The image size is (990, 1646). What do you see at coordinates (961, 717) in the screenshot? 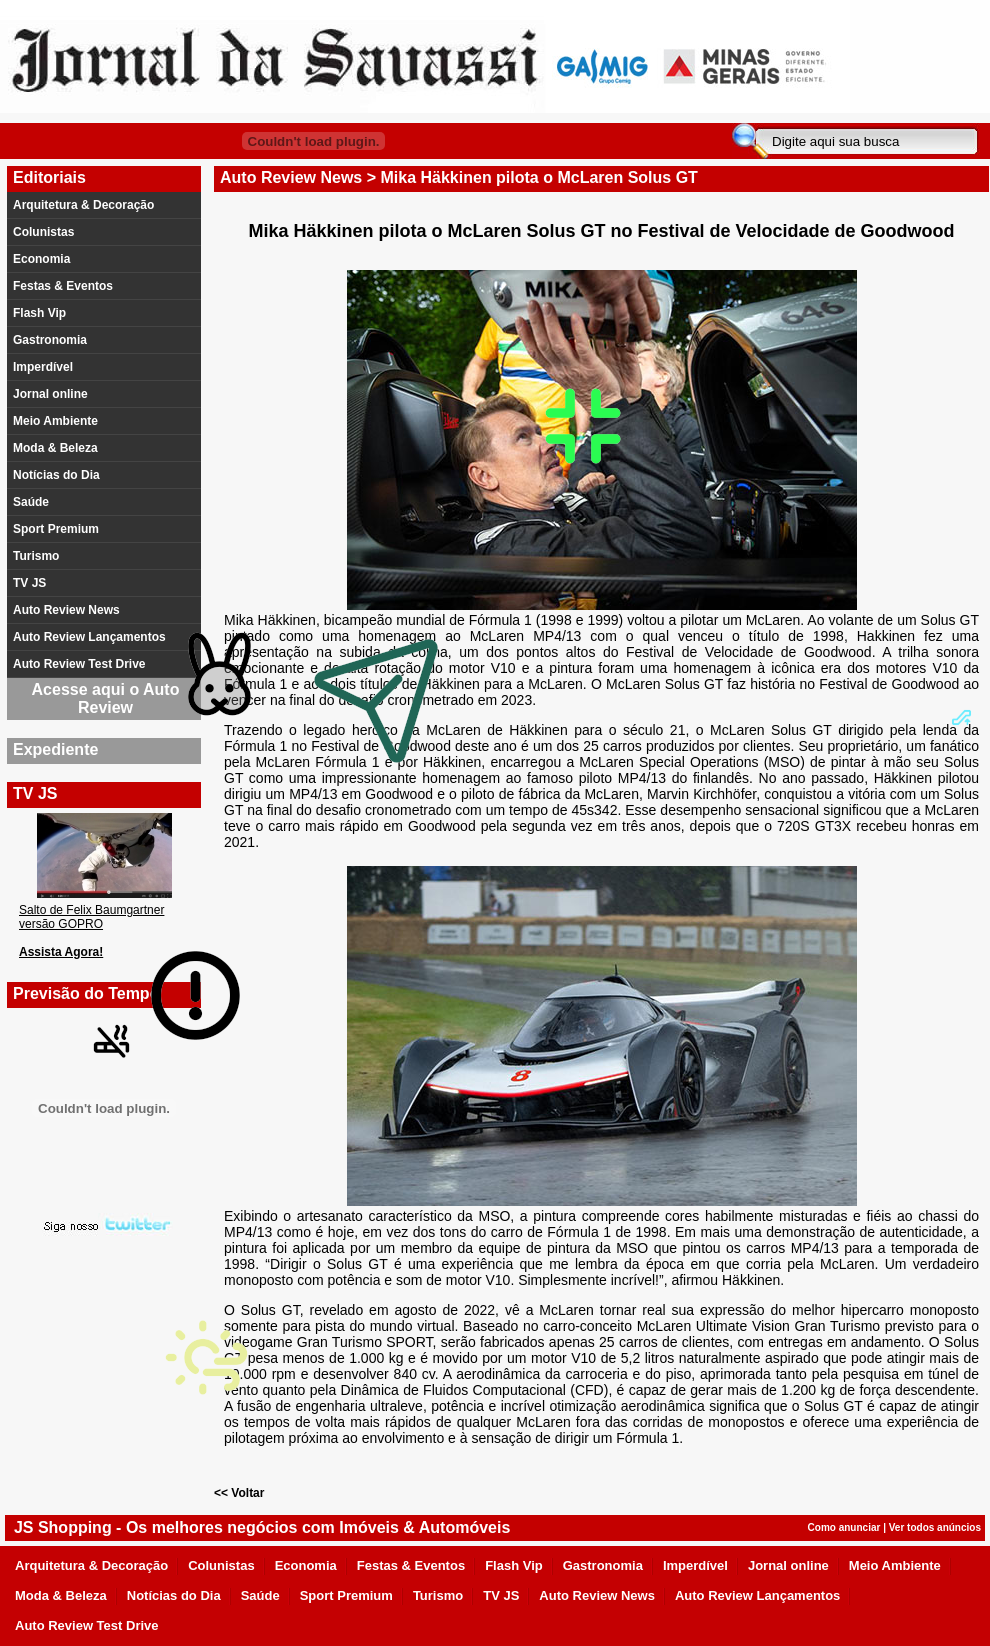
I see `indicates escalator going up` at bounding box center [961, 717].